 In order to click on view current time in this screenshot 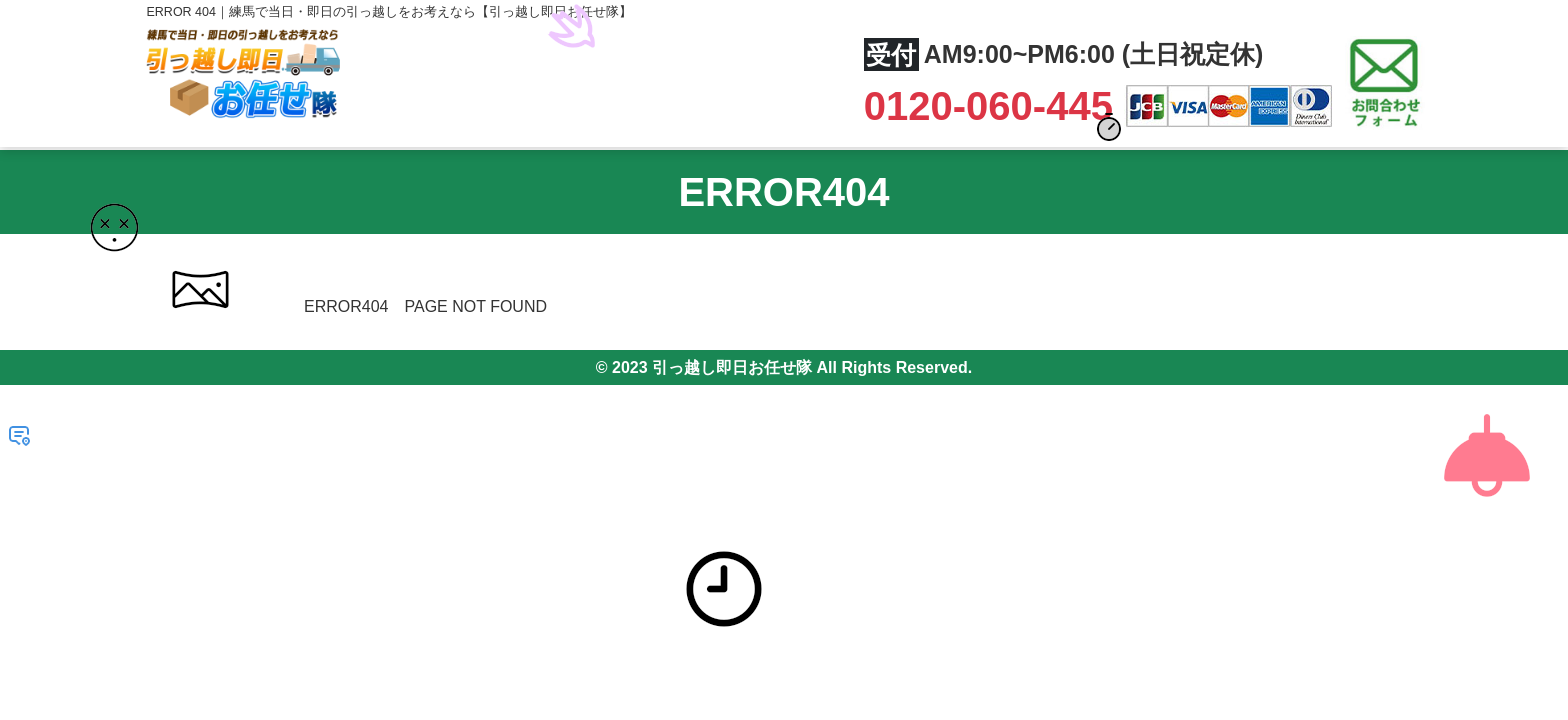, I will do `click(724, 589)`.